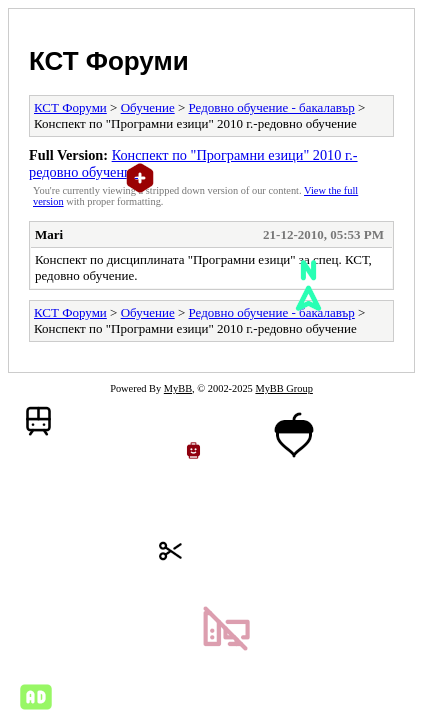  I want to click on access nature or outdoor-related content, so click(294, 435).